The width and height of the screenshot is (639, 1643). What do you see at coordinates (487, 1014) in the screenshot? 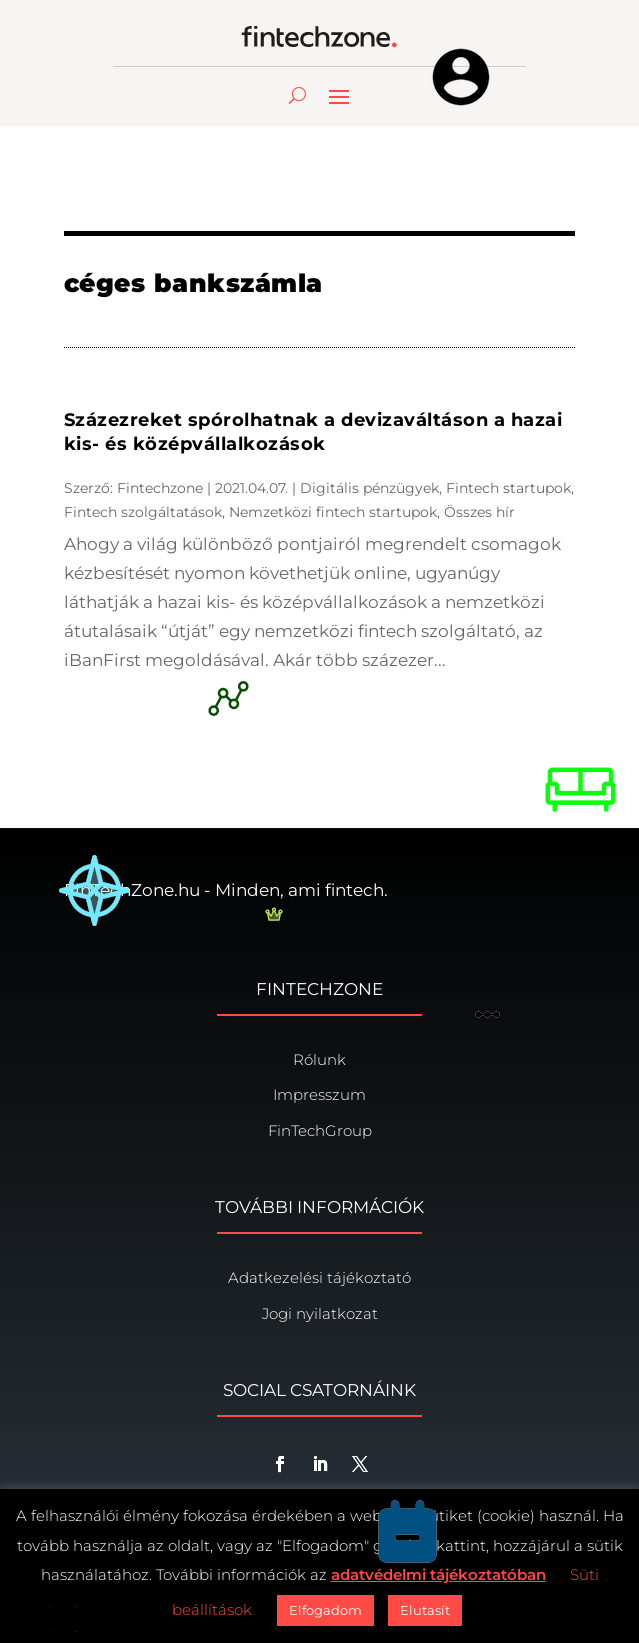
I see `adjust values on a linear scale or slider` at bounding box center [487, 1014].